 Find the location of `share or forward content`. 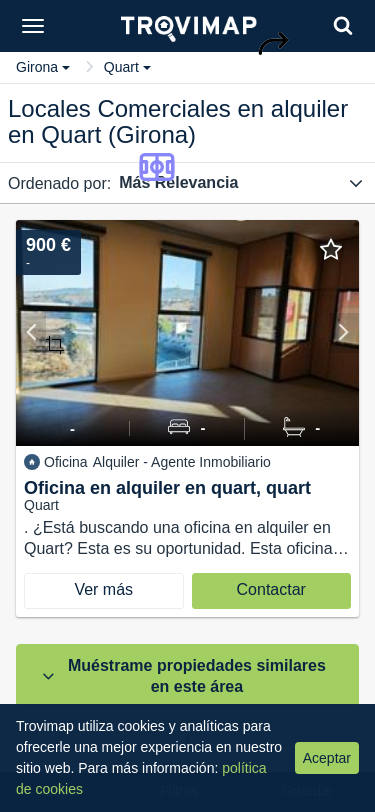

share or forward content is located at coordinates (273, 43).